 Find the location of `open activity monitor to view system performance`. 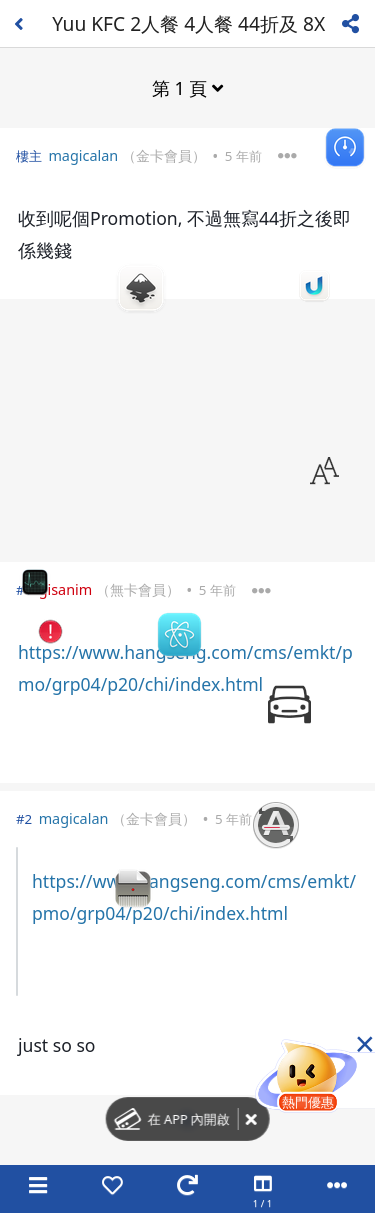

open activity monitor to view system performance is located at coordinates (35, 582).